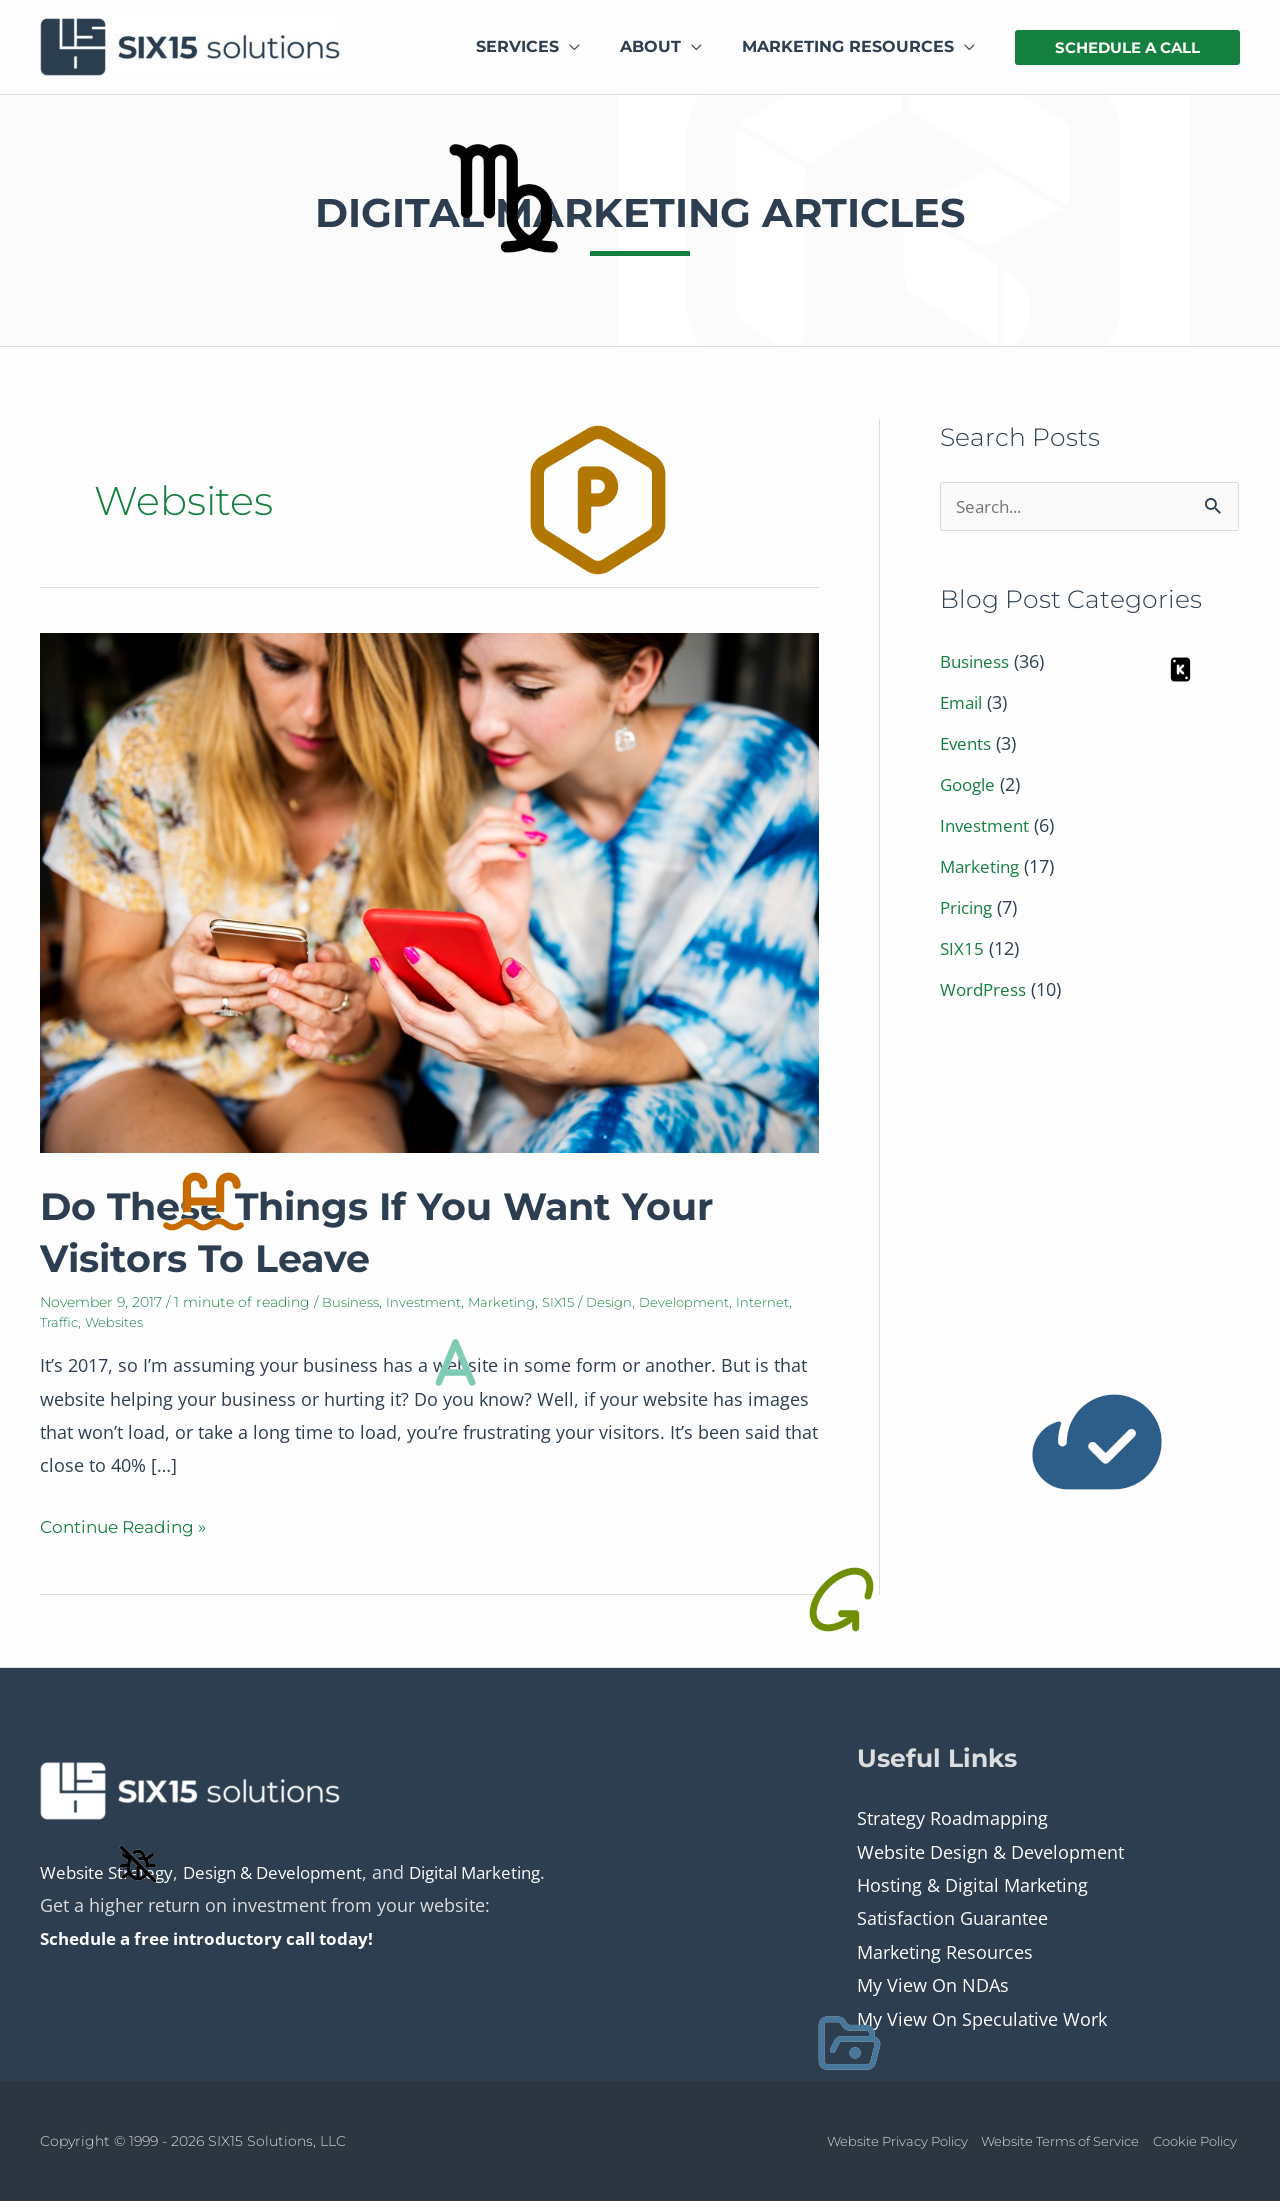  I want to click on indicates an open folder with new or unread content, so click(849, 2044).